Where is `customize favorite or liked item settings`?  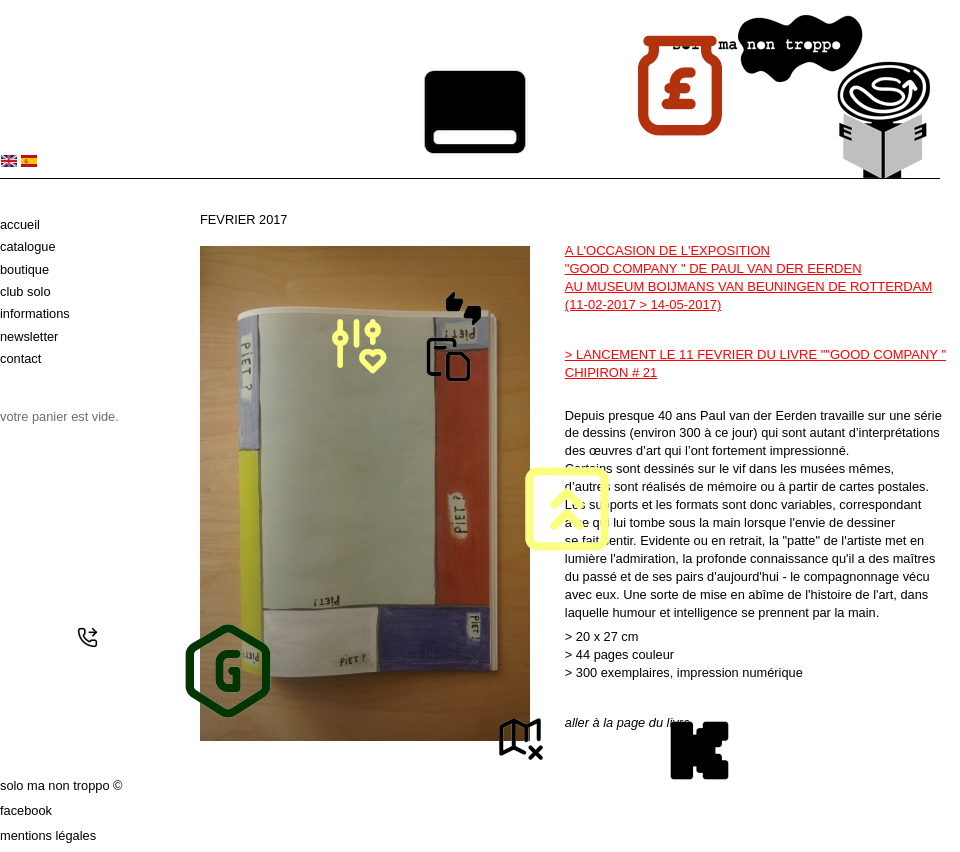 customize favorite or liked item settings is located at coordinates (356, 343).